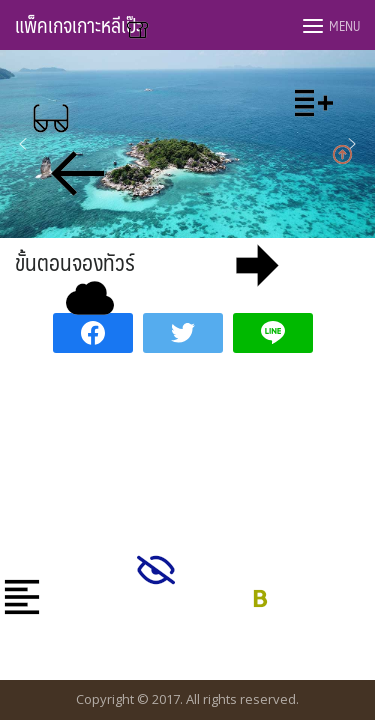  What do you see at coordinates (314, 103) in the screenshot?
I see `add a new item to the list` at bounding box center [314, 103].